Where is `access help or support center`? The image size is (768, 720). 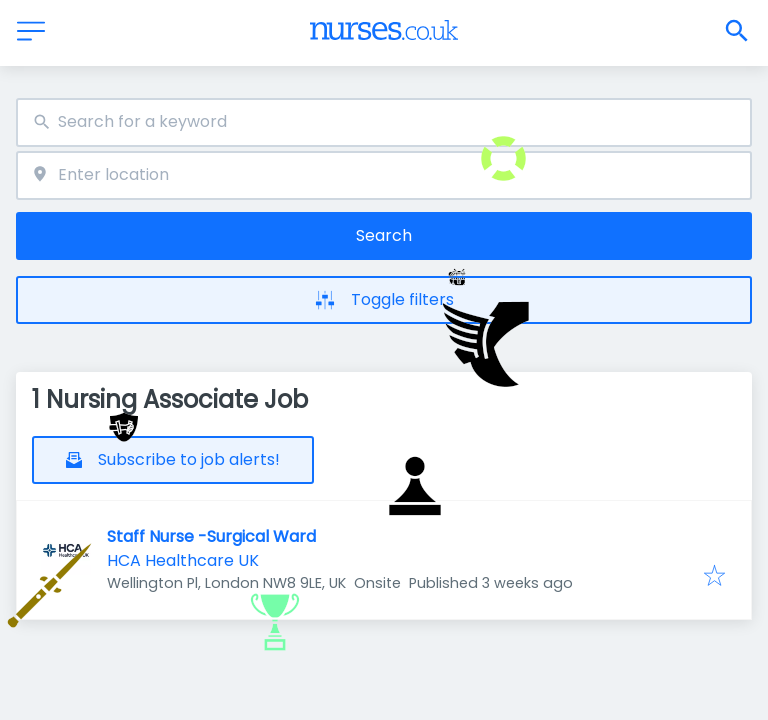 access help or support center is located at coordinates (503, 158).